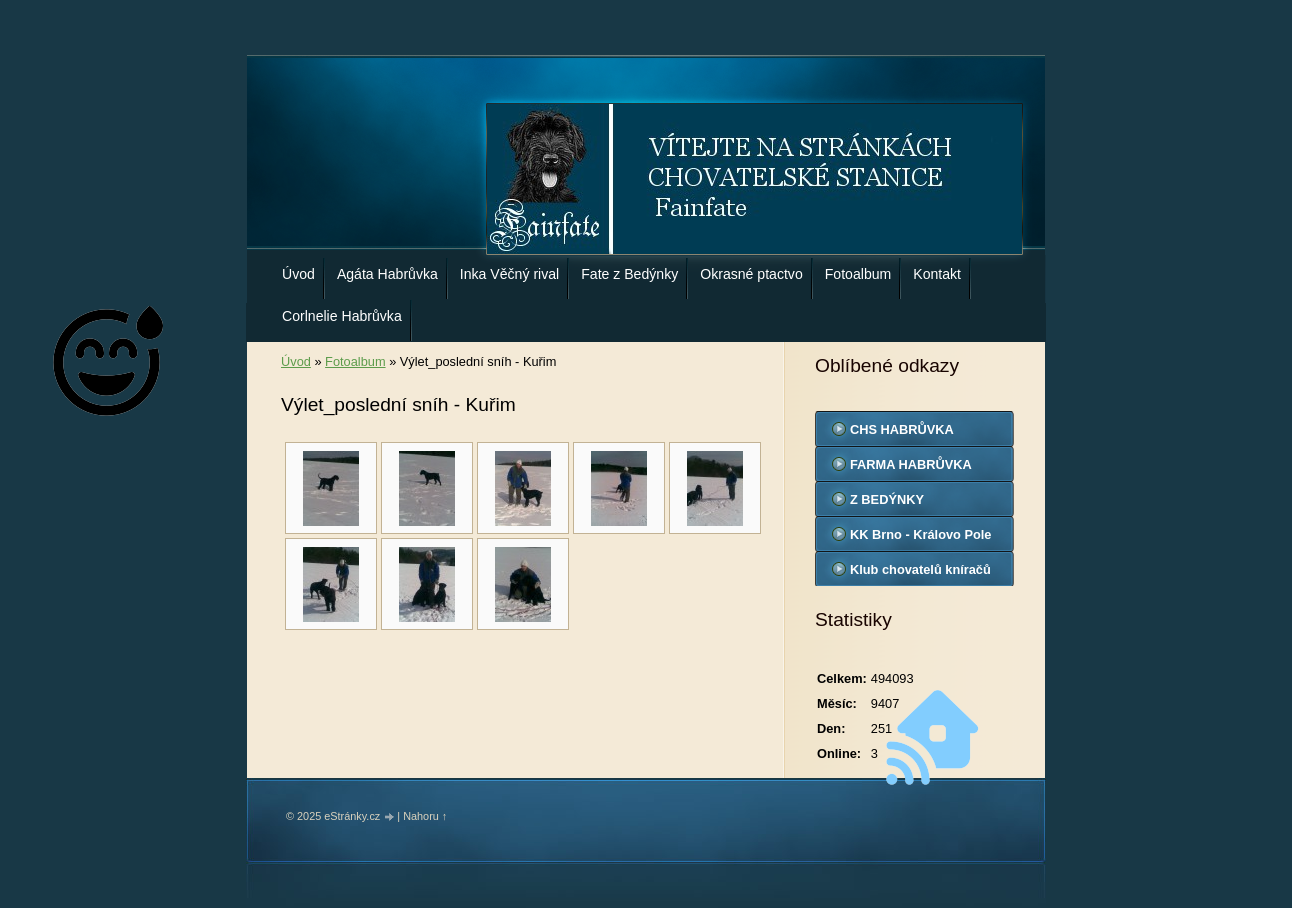  I want to click on react with a nervous or relieved expression, so click(106, 362).